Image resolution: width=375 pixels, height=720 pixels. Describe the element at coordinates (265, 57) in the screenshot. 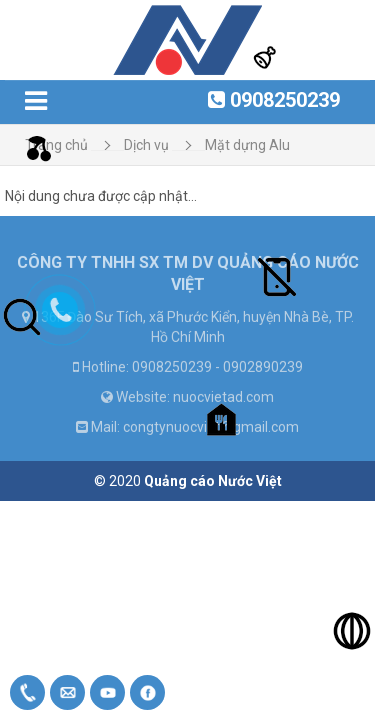

I see `filter recipes by meat dishes` at that location.